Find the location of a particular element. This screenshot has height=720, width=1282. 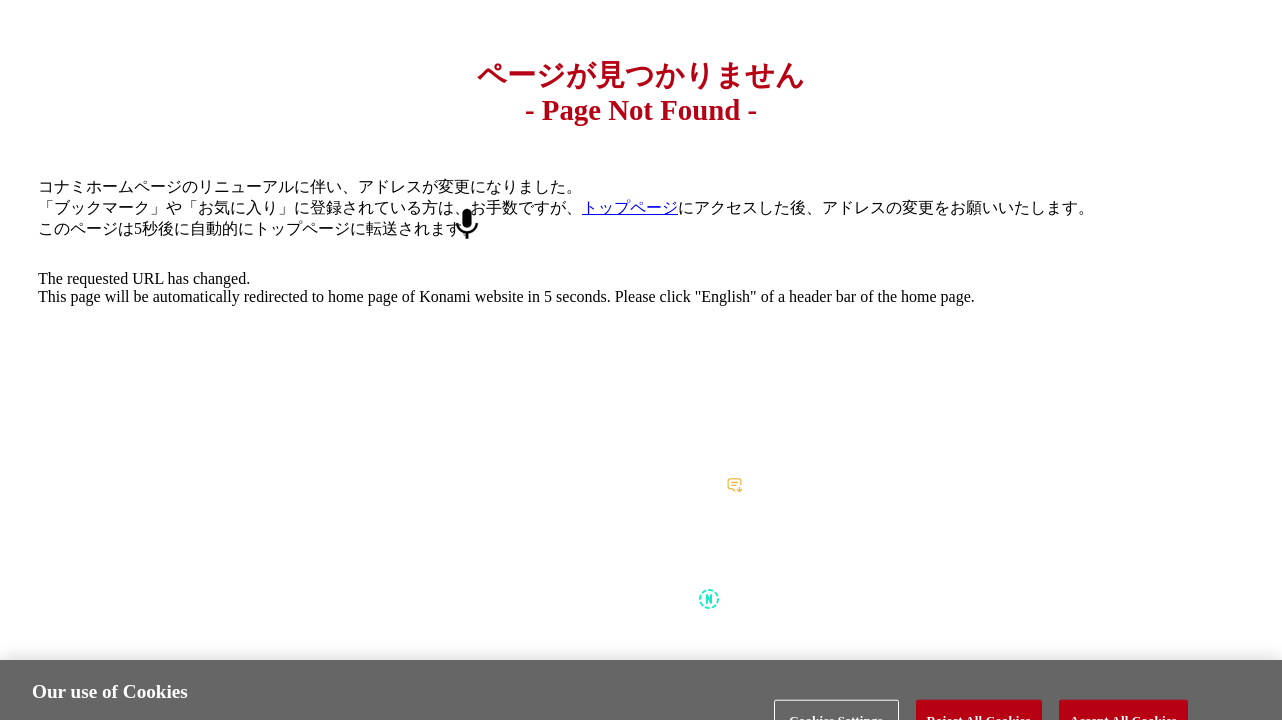

tap to use voice input is located at coordinates (467, 223).